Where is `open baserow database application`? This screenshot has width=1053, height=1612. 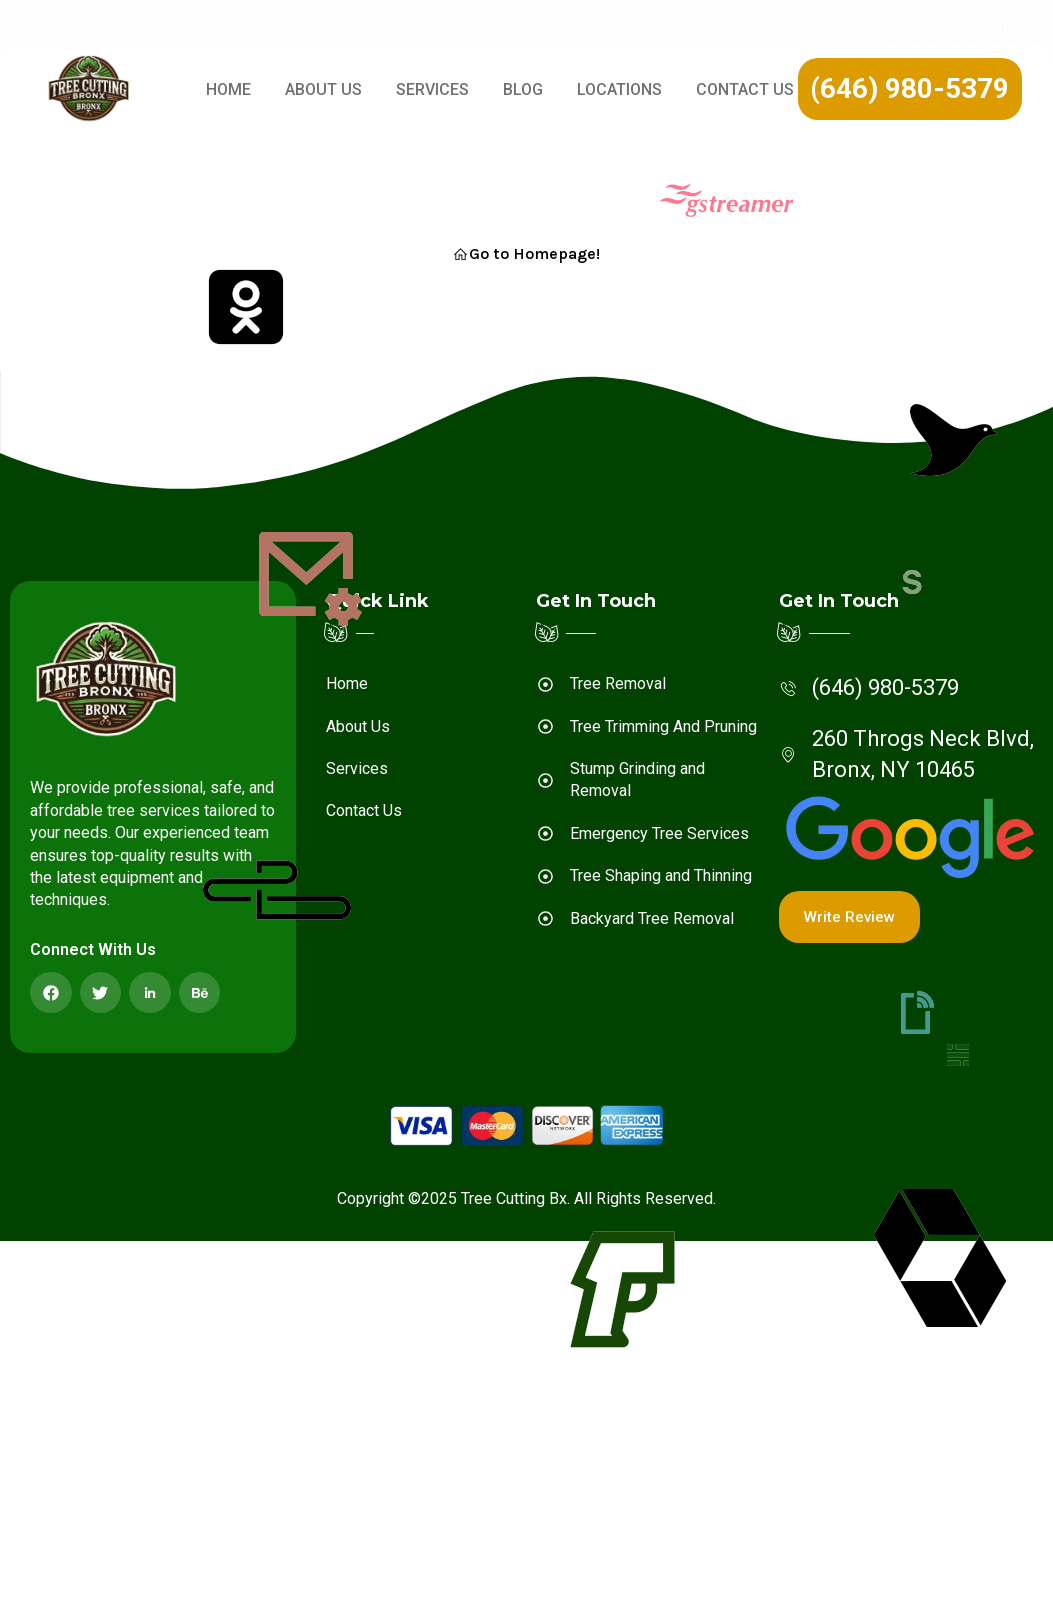
open baserow database application is located at coordinates (958, 1055).